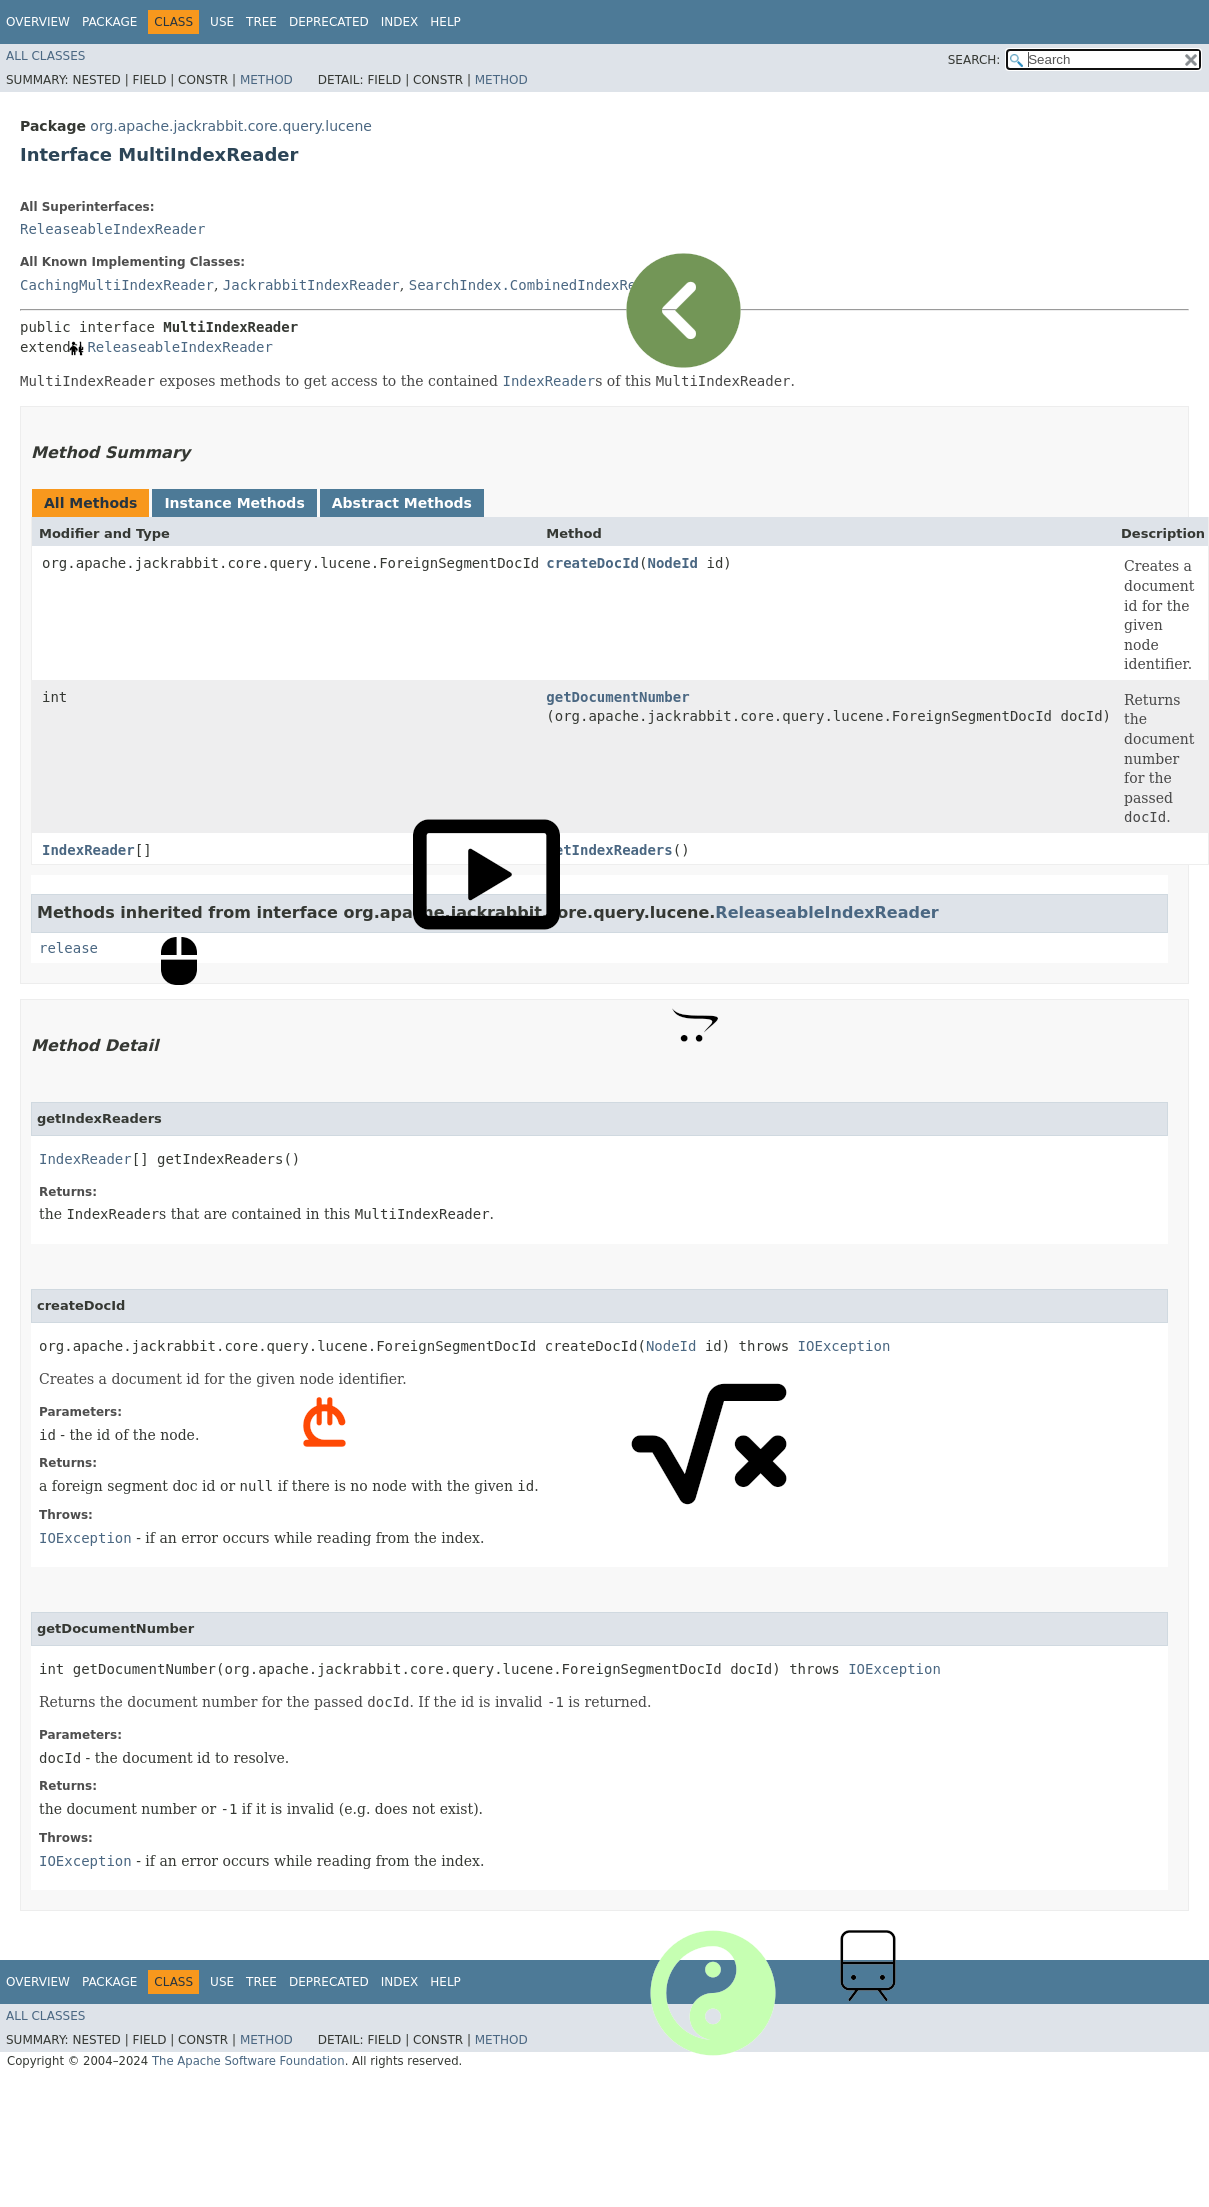  What do you see at coordinates (709, 1444) in the screenshot?
I see `access mathematical functions or calculator` at bounding box center [709, 1444].